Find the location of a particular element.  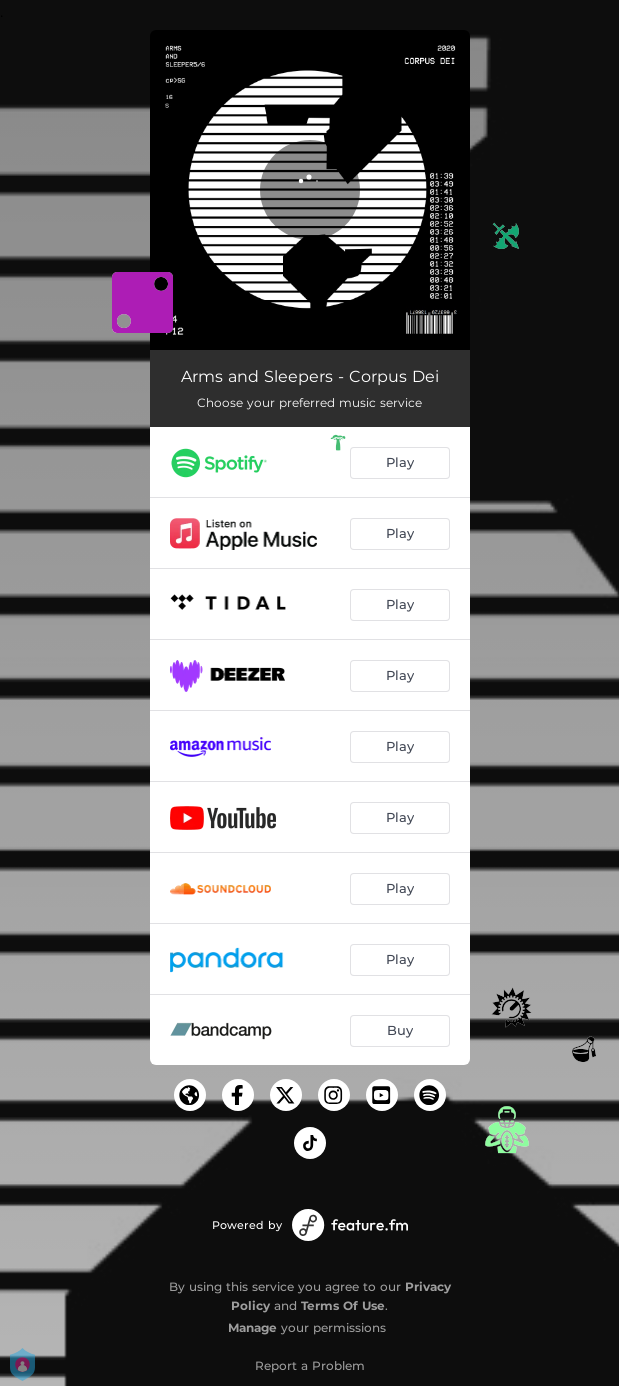

equip a bat-themed blade weapon is located at coordinates (506, 236).